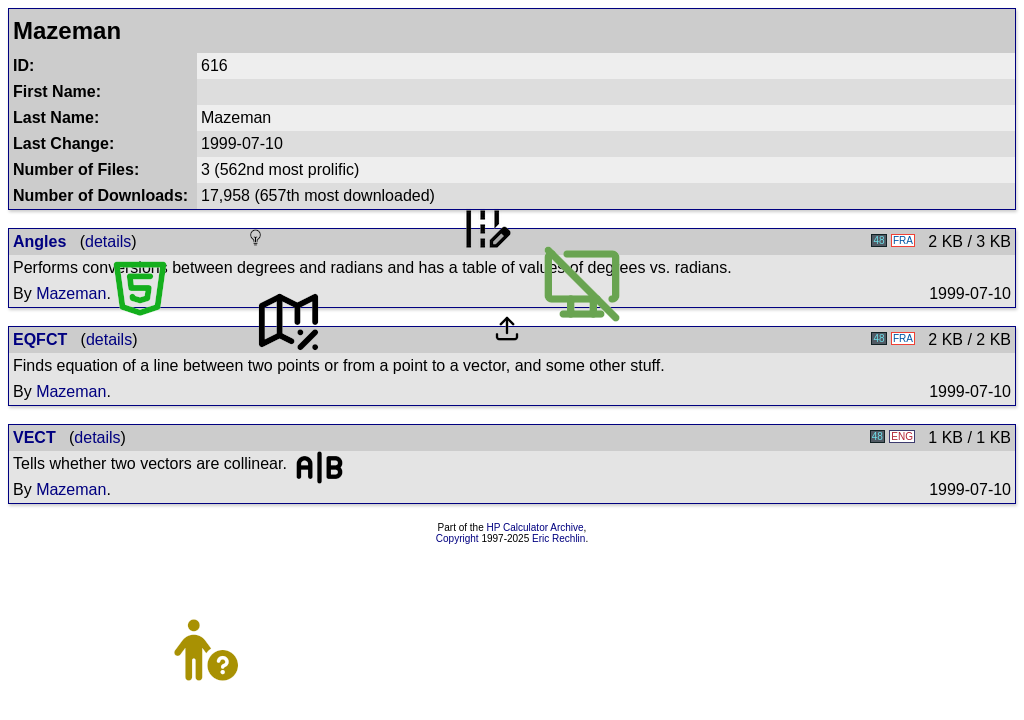 The height and width of the screenshot is (720, 1024). Describe the element at coordinates (582, 284) in the screenshot. I see `desktop display is unavailable or disconnected` at that location.